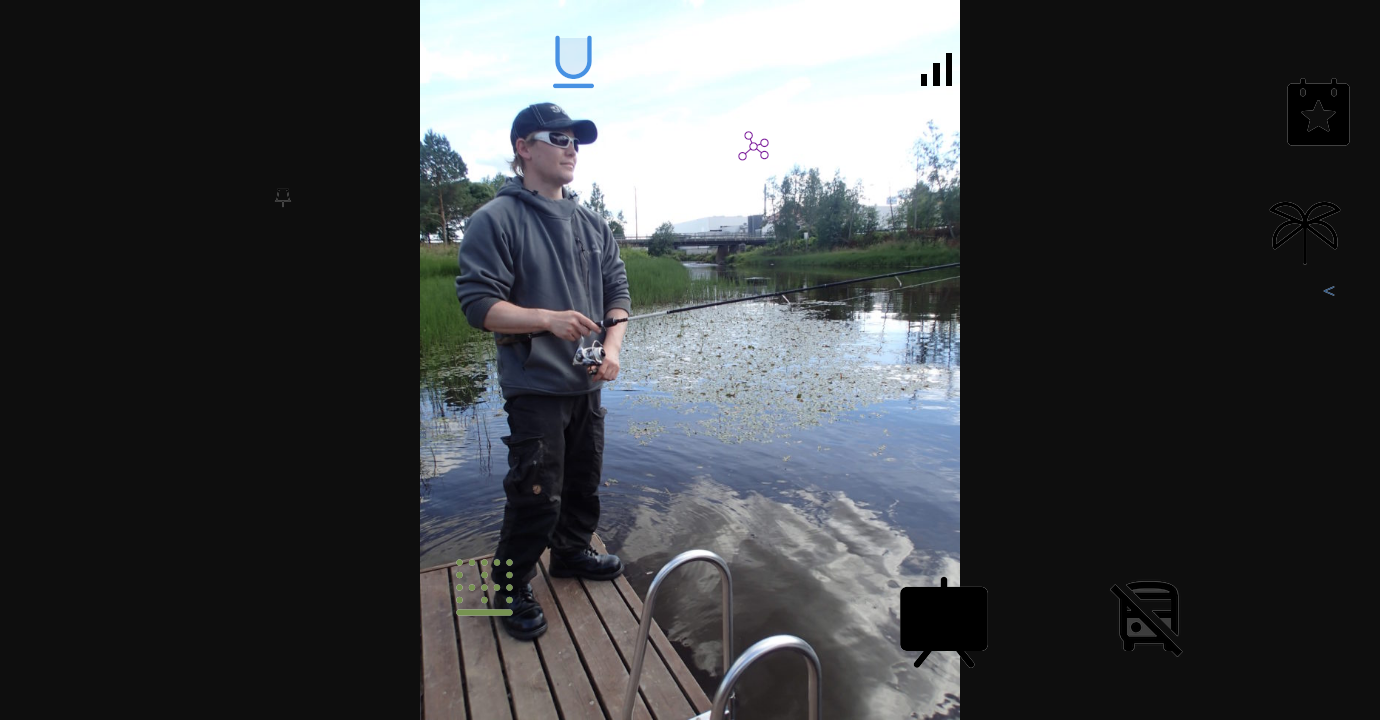  Describe the element at coordinates (283, 197) in the screenshot. I see `pin an item to keep it visible` at that location.